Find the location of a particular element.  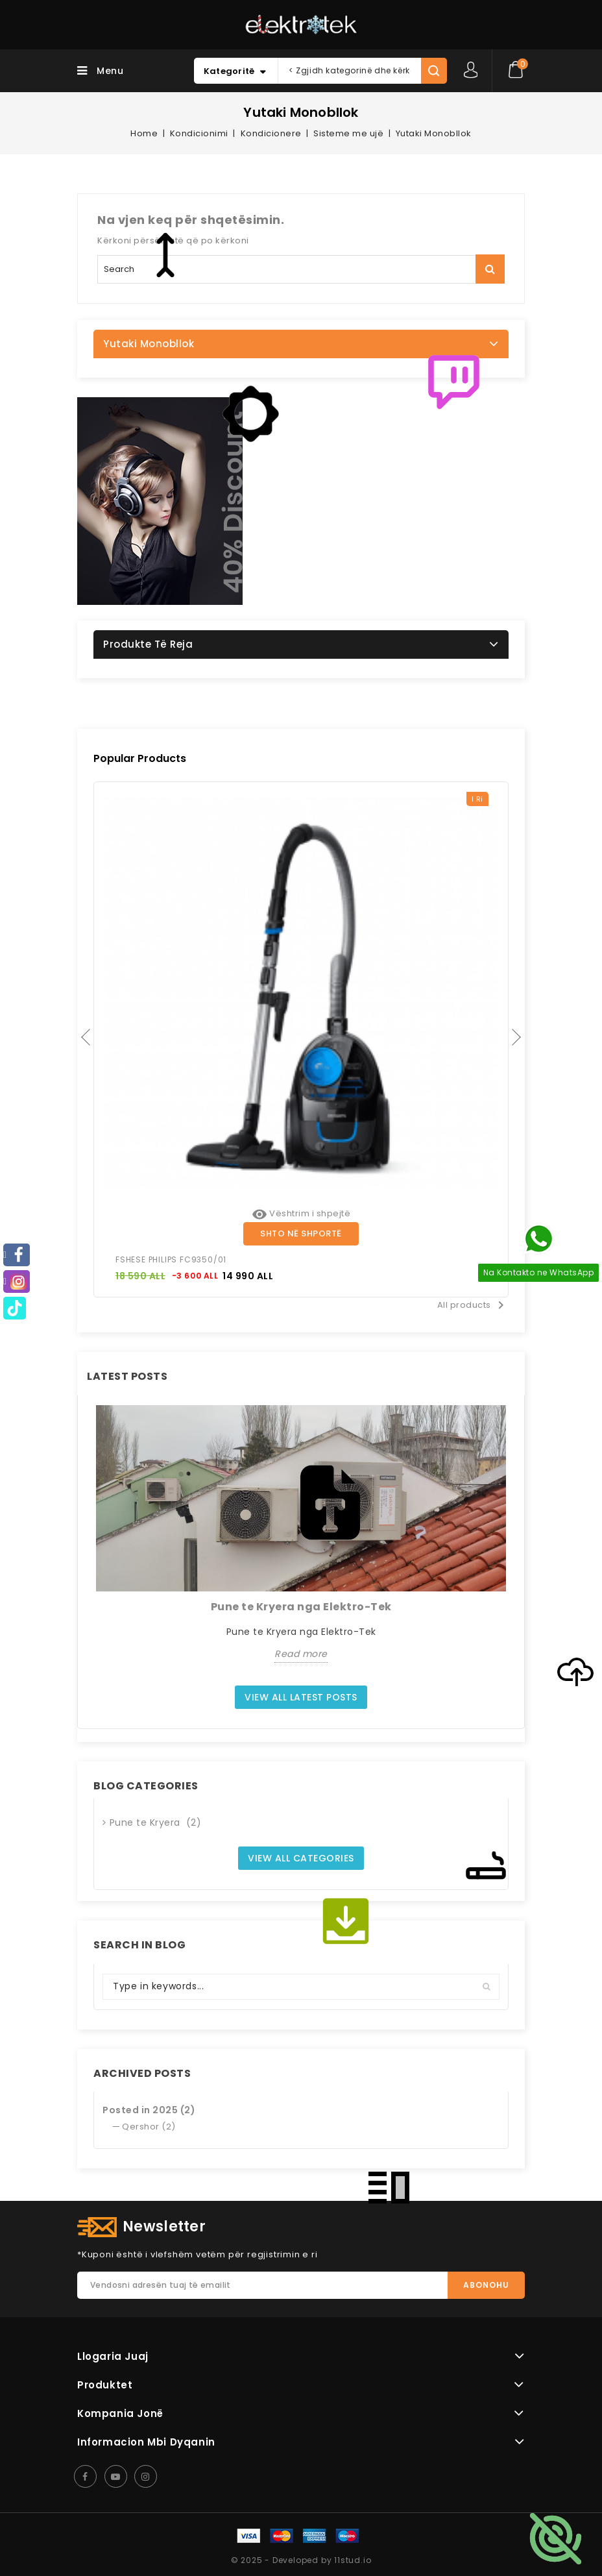

download file to inbox or tray is located at coordinates (346, 1921).